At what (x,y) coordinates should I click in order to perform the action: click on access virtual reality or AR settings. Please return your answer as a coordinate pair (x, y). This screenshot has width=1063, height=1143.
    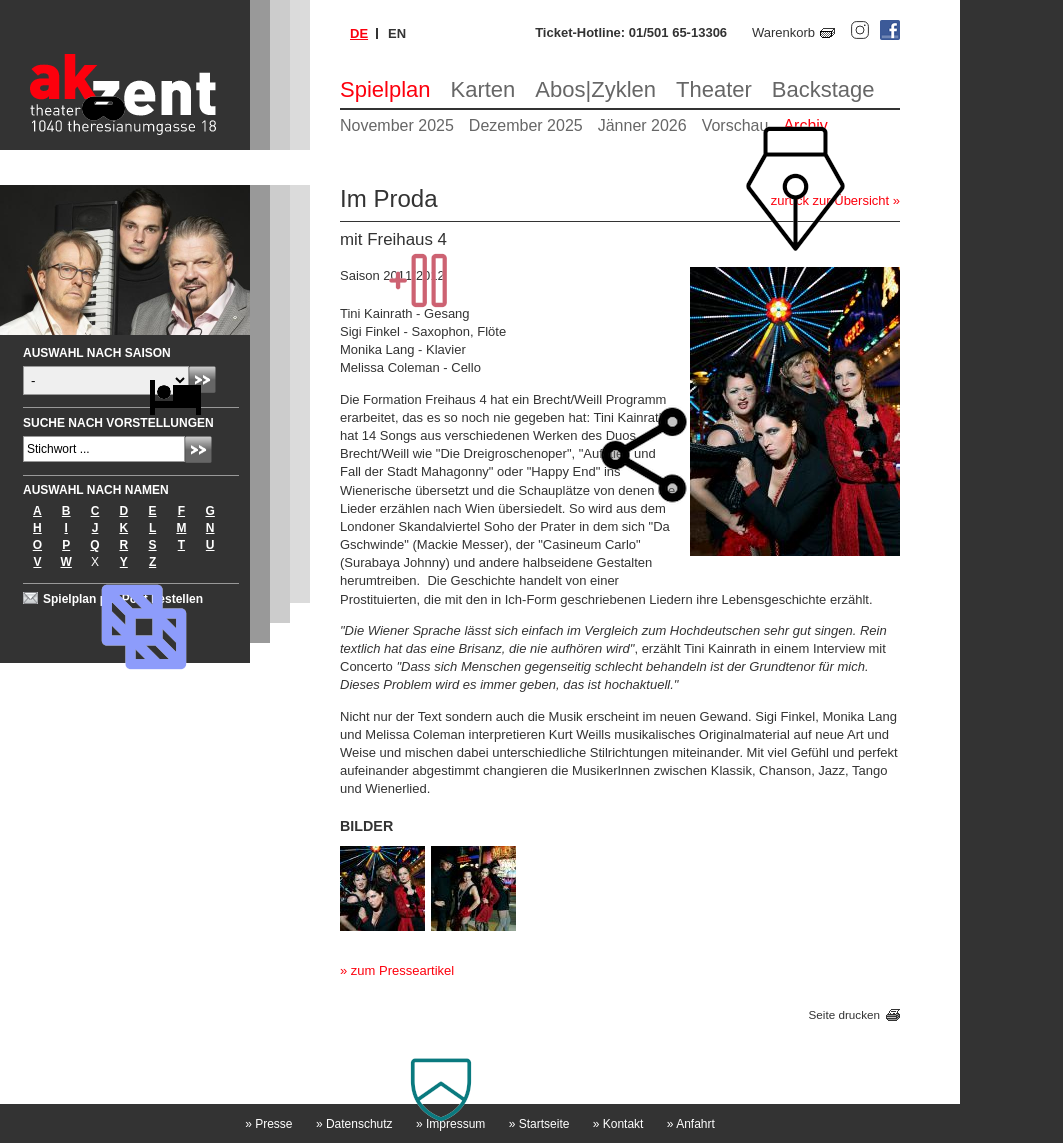
    Looking at the image, I should click on (103, 108).